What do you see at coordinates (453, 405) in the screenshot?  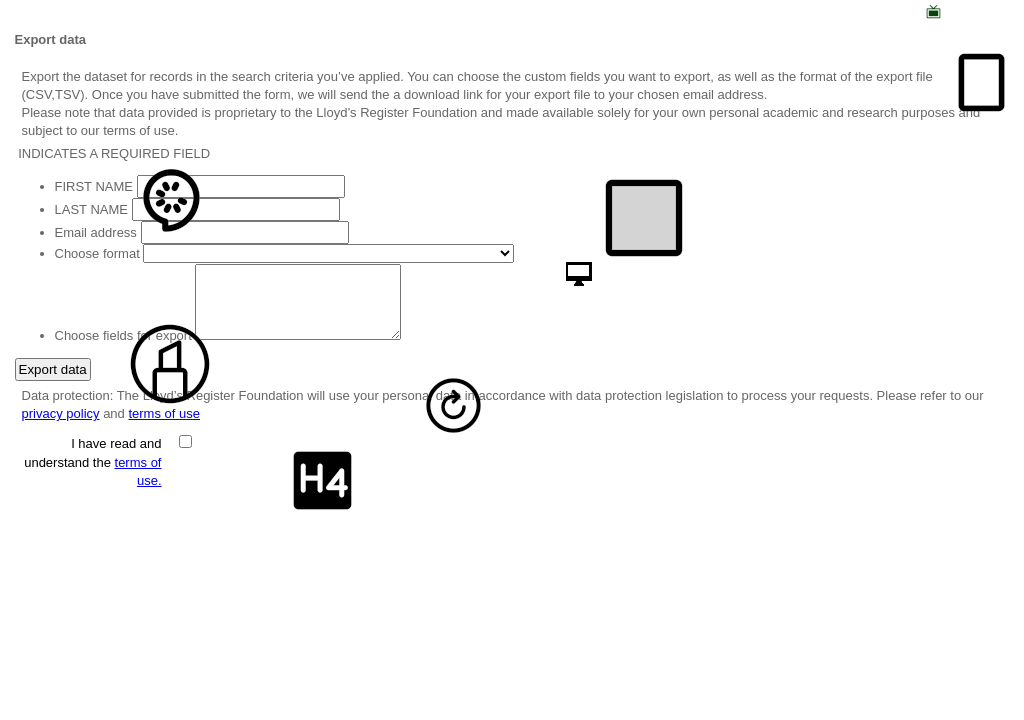 I see `refresh or reload content` at bounding box center [453, 405].